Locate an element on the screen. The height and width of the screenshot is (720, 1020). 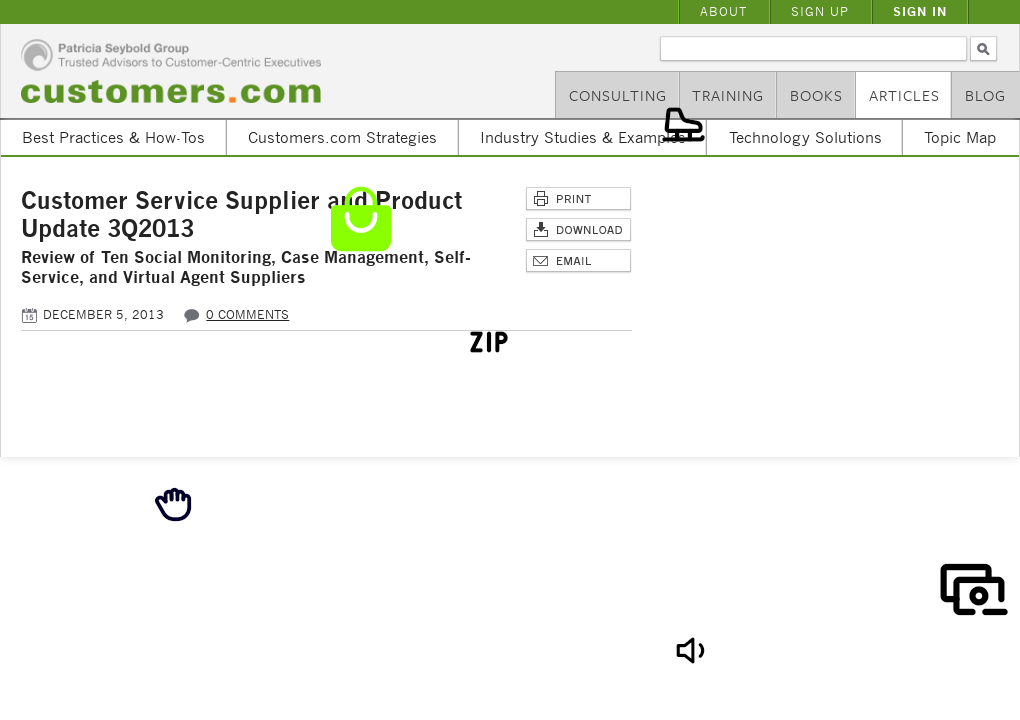
view ice skating activities or rinks is located at coordinates (683, 124).